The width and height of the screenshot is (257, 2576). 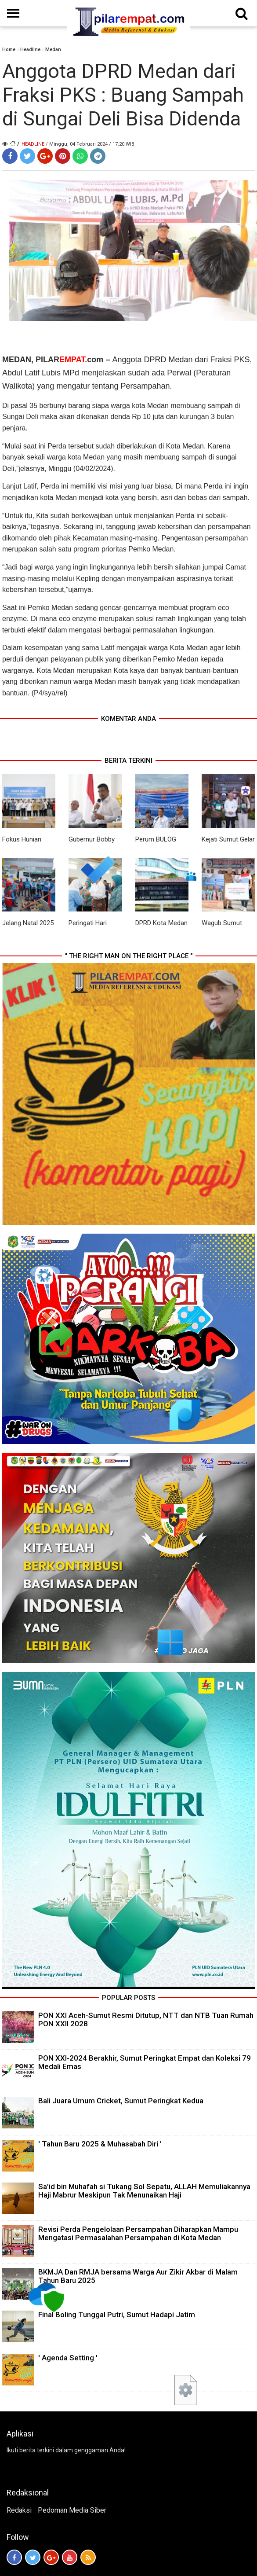 I want to click on open the TalentOnboard application, so click(x=185, y=1415).